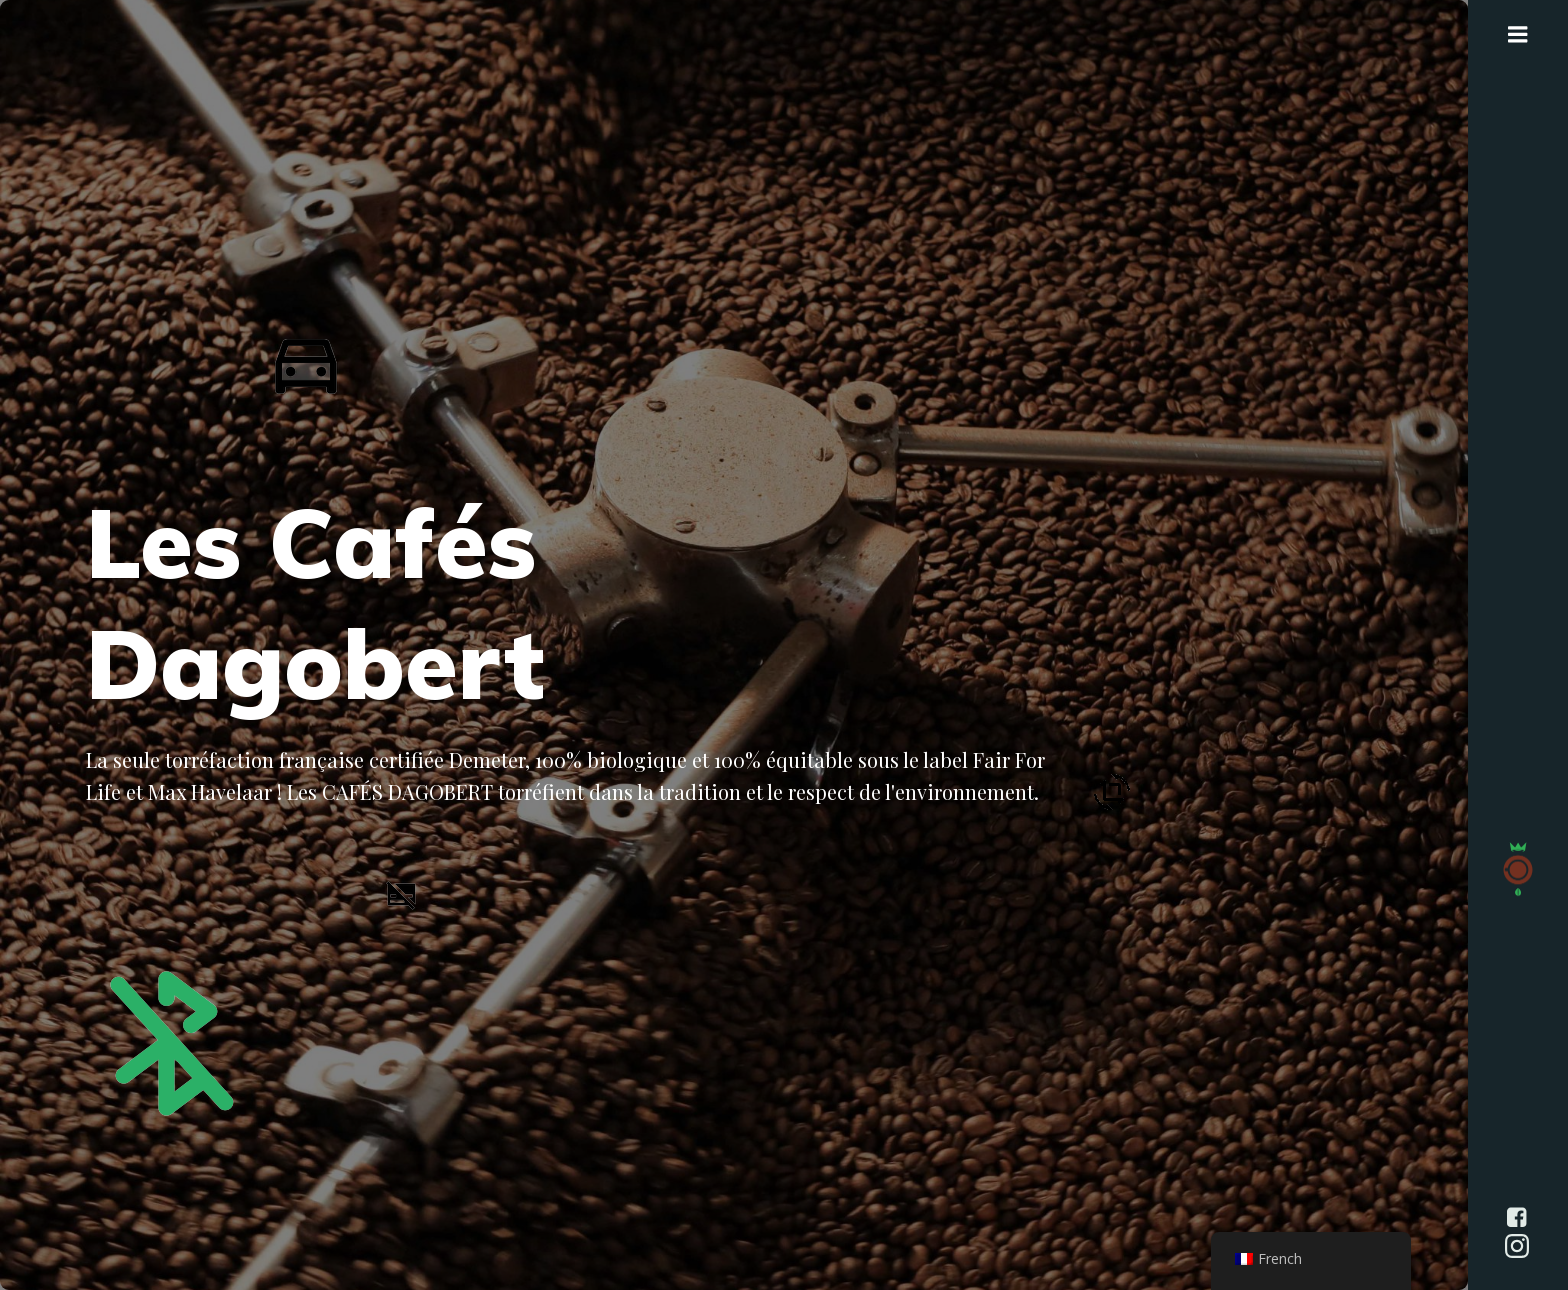 The height and width of the screenshot is (1290, 1568). What do you see at coordinates (306, 363) in the screenshot?
I see `get driving directions` at bounding box center [306, 363].